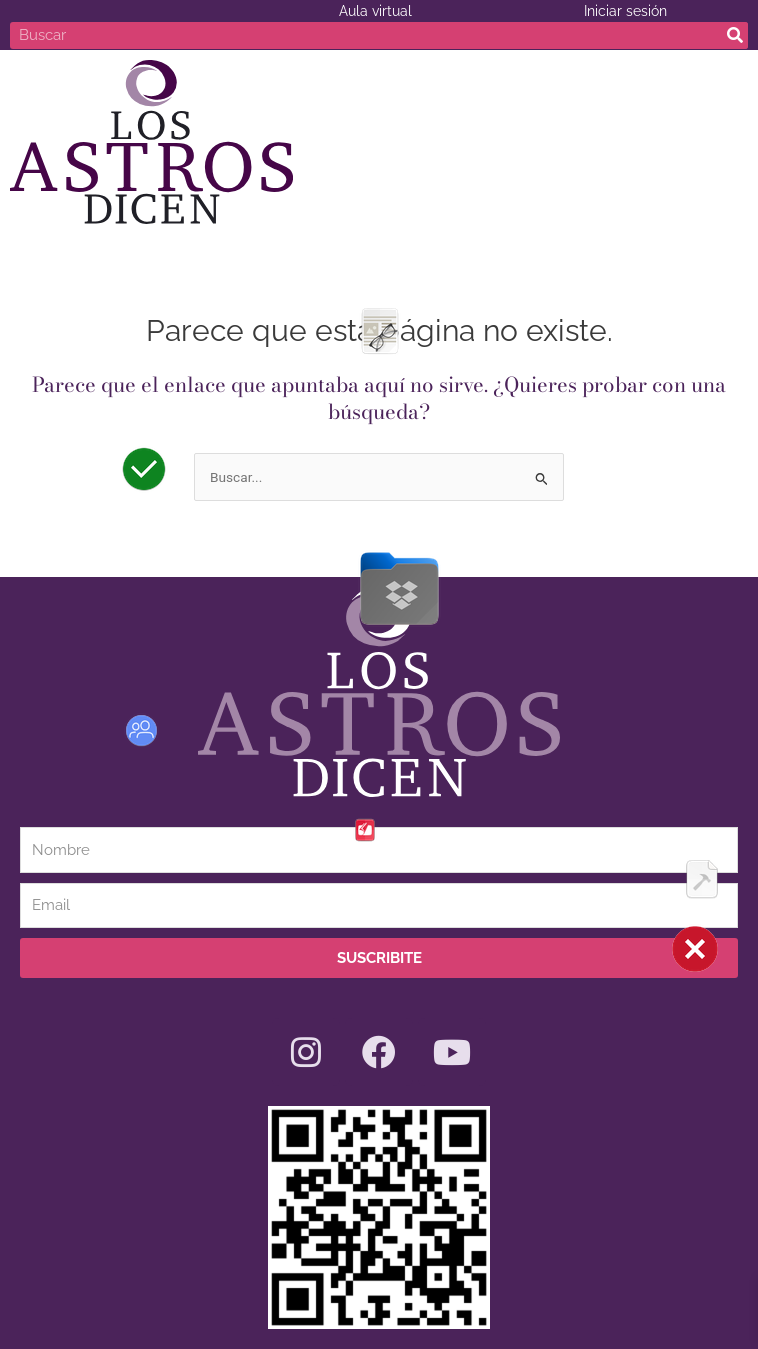 The height and width of the screenshot is (1349, 758). Describe the element at coordinates (365, 830) in the screenshot. I see `an EPS image file` at that location.